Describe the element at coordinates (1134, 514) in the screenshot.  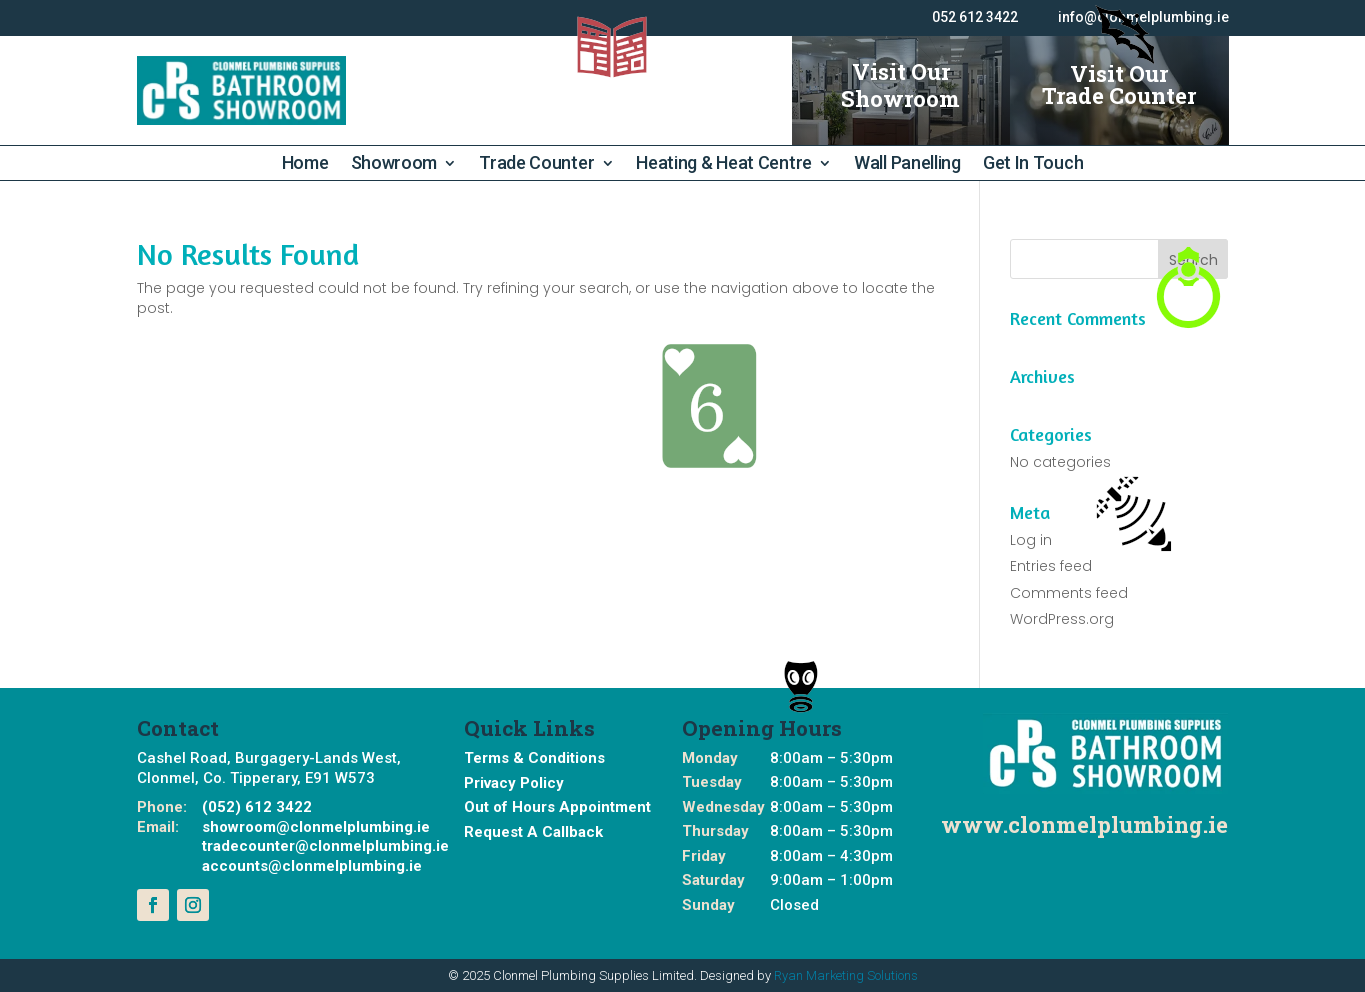
I see `access satellite communication settings` at that location.